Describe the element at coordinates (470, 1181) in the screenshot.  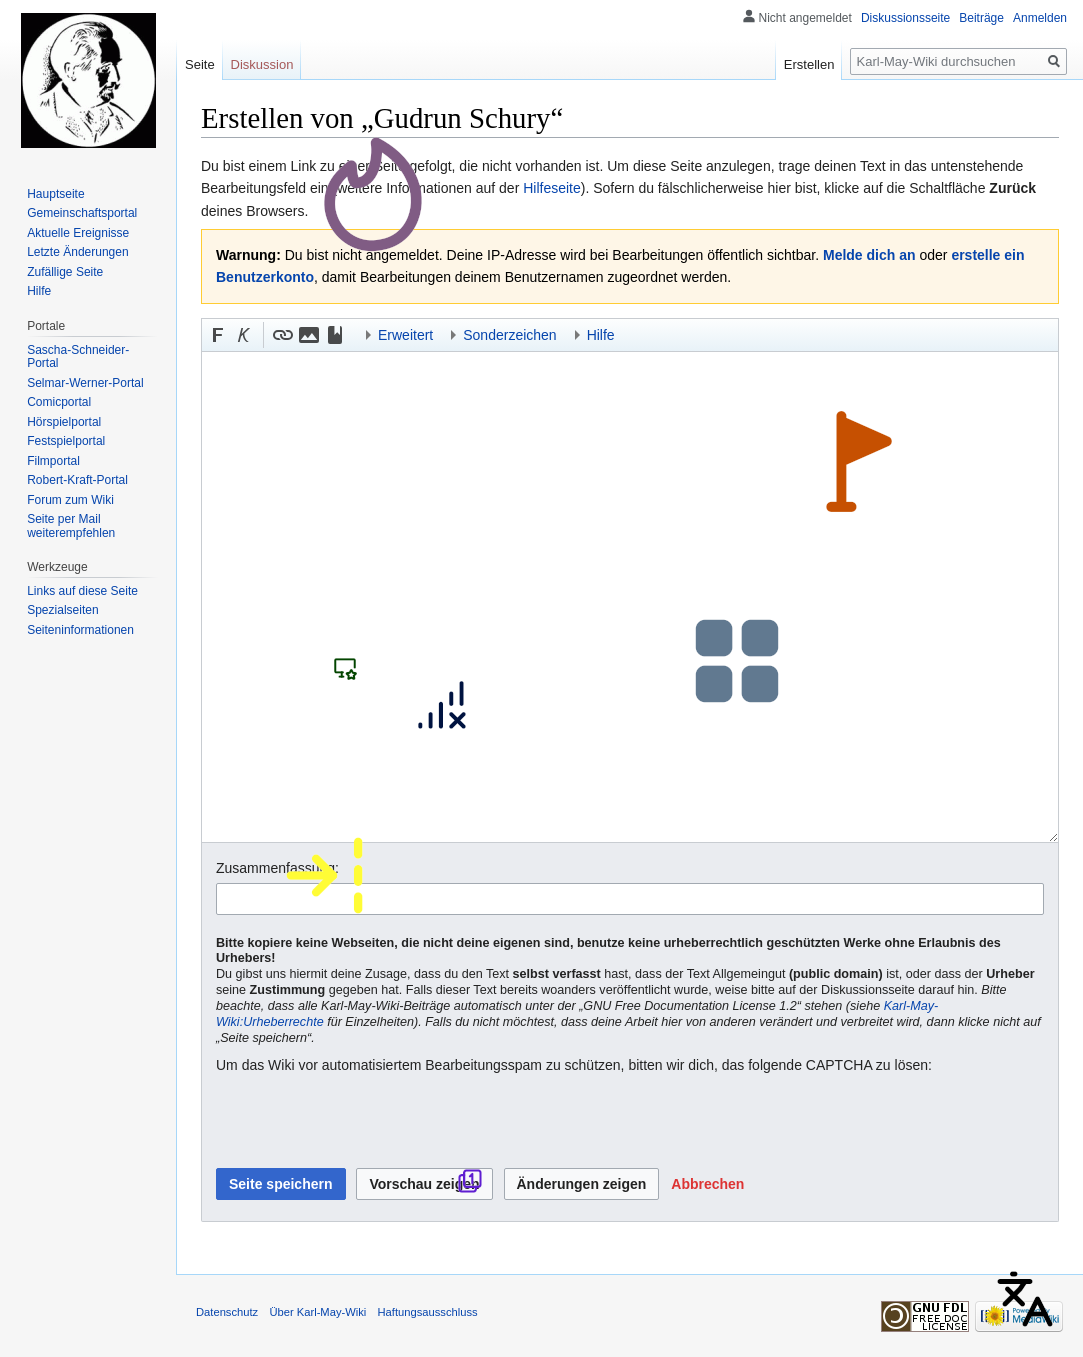
I see `view first item in a collection` at that location.